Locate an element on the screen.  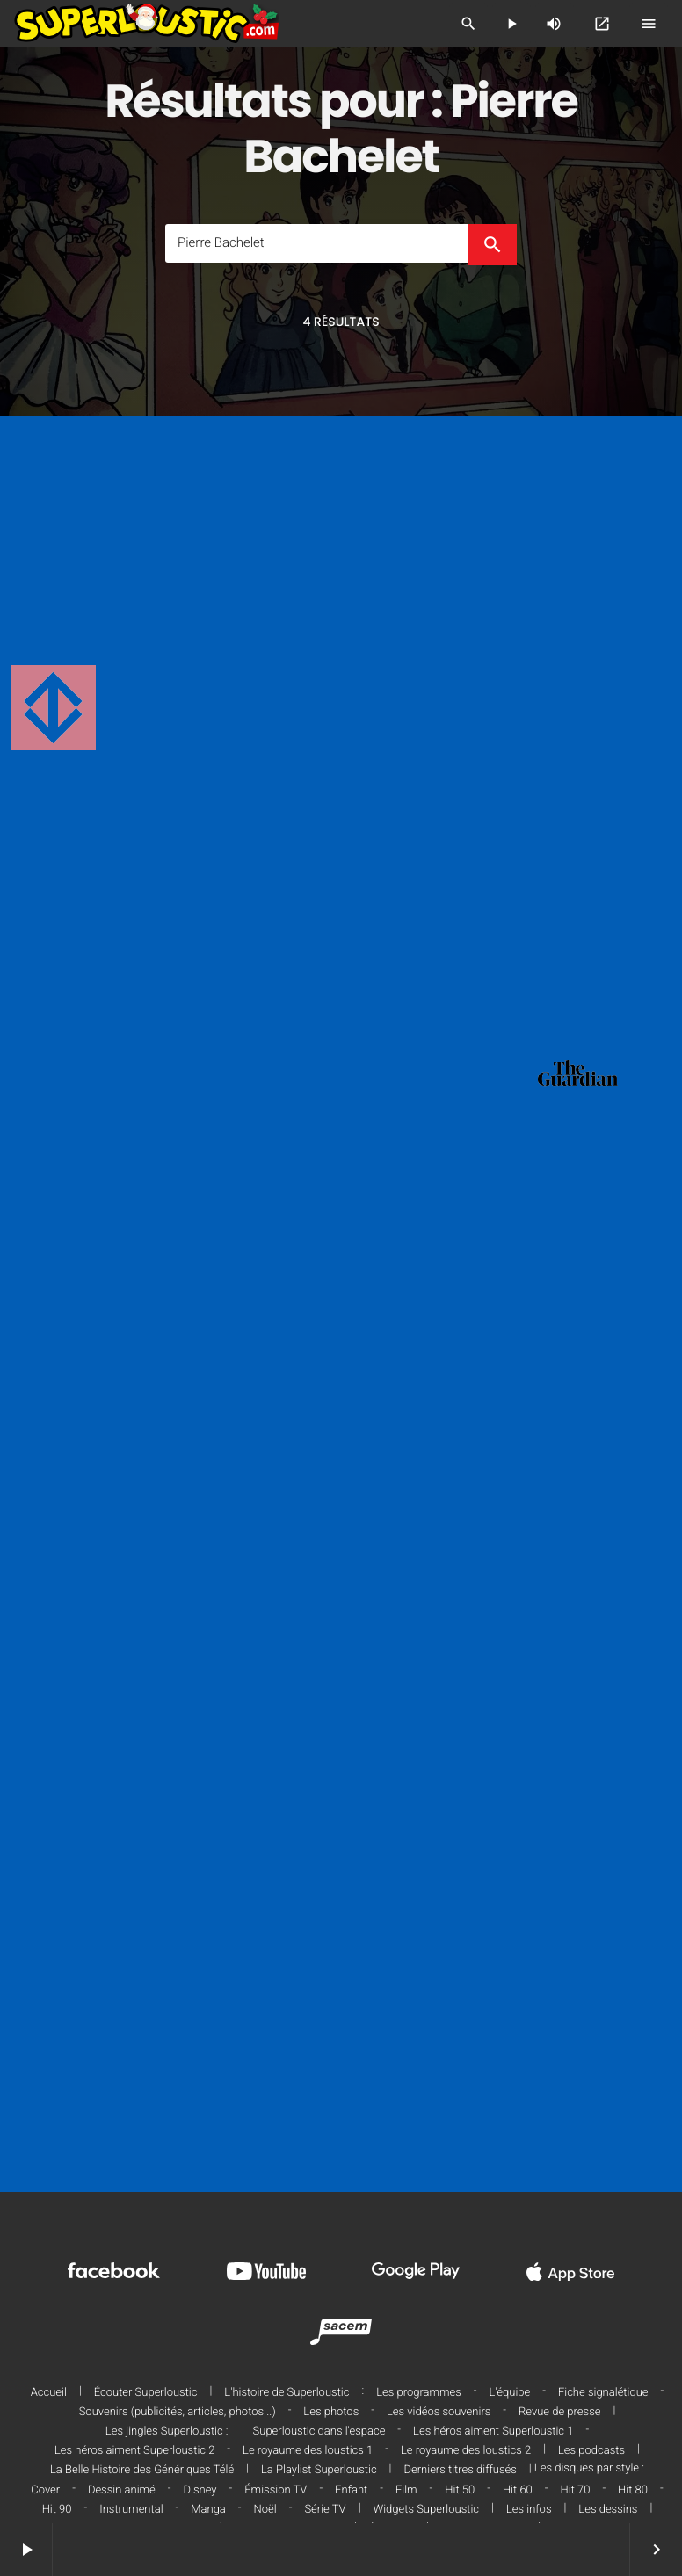
open The Guardian news app is located at coordinates (577, 1073).